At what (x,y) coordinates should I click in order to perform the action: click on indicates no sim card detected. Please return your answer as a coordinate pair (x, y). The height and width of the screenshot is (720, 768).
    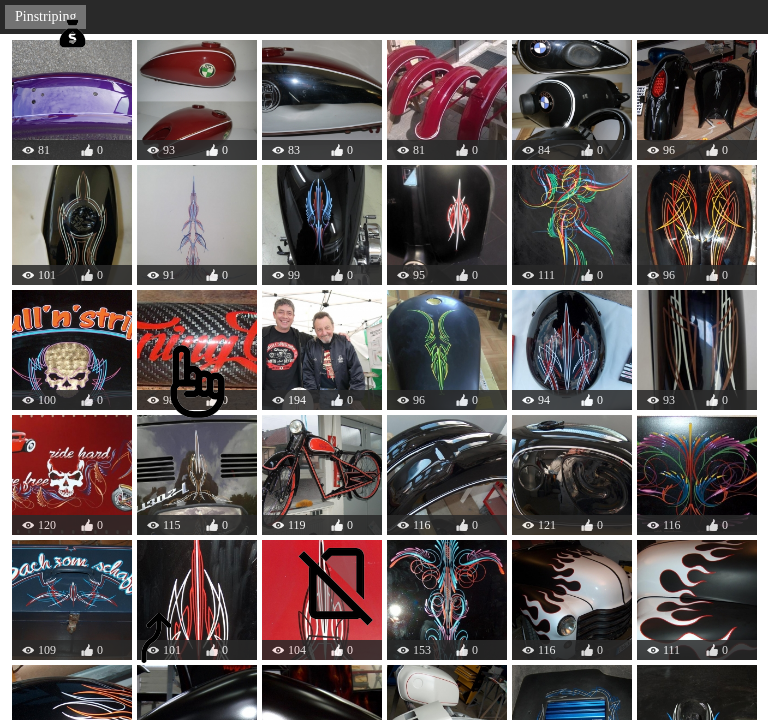
    Looking at the image, I should click on (336, 583).